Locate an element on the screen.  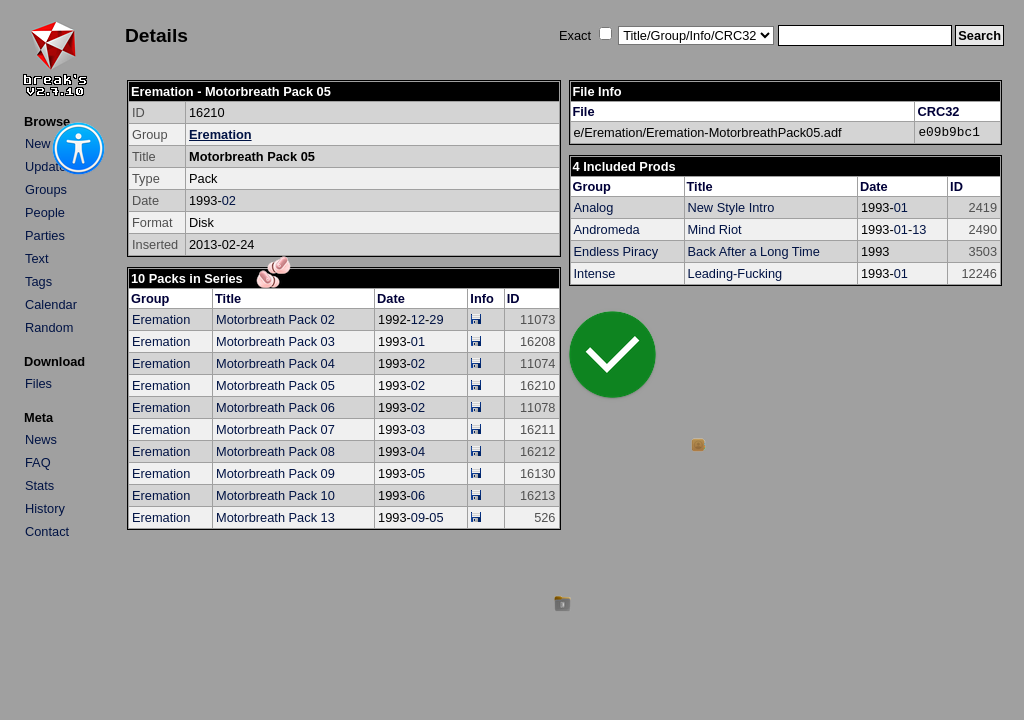
connect to beats wireless earbuds is located at coordinates (273, 272).